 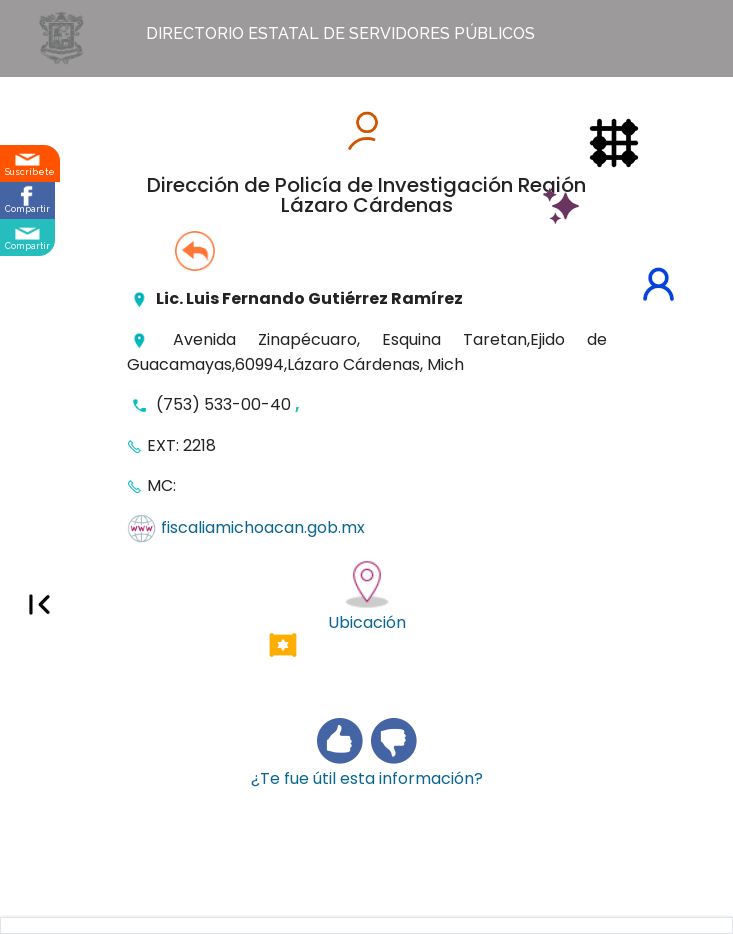 What do you see at coordinates (39, 604) in the screenshot?
I see `go to first page` at bounding box center [39, 604].